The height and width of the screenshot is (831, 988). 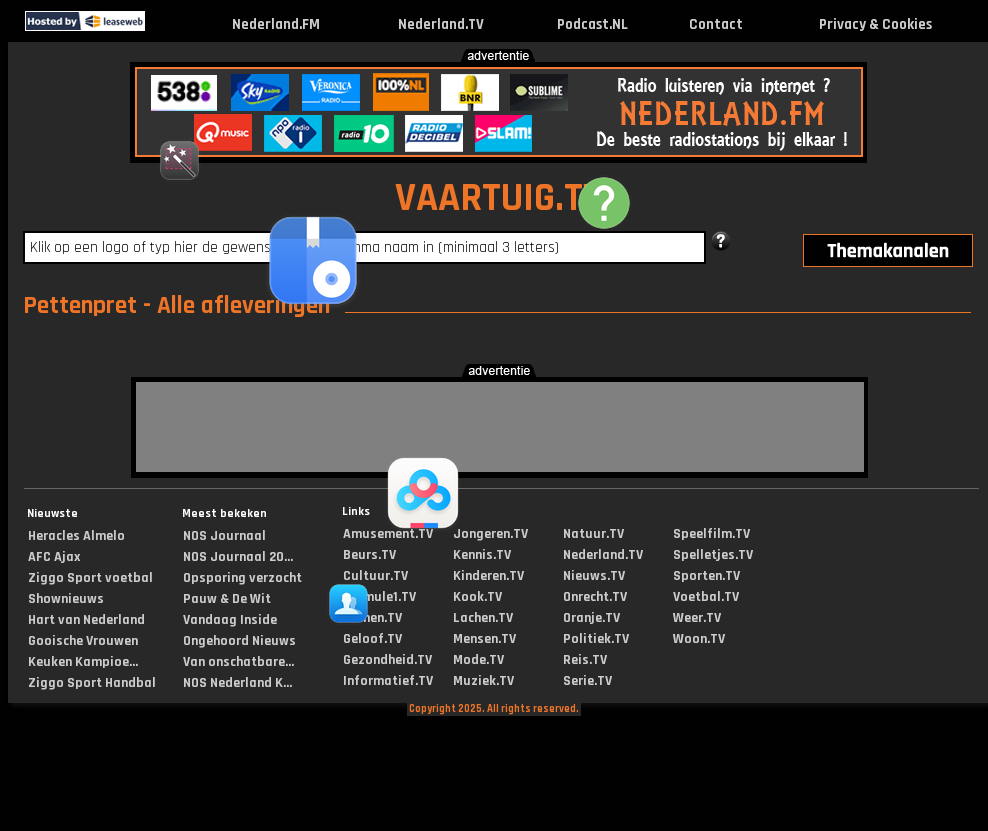 What do you see at coordinates (313, 262) in the screenshot?
I see `access input source or keyboard layout settings` at bounding box center [313, 262].